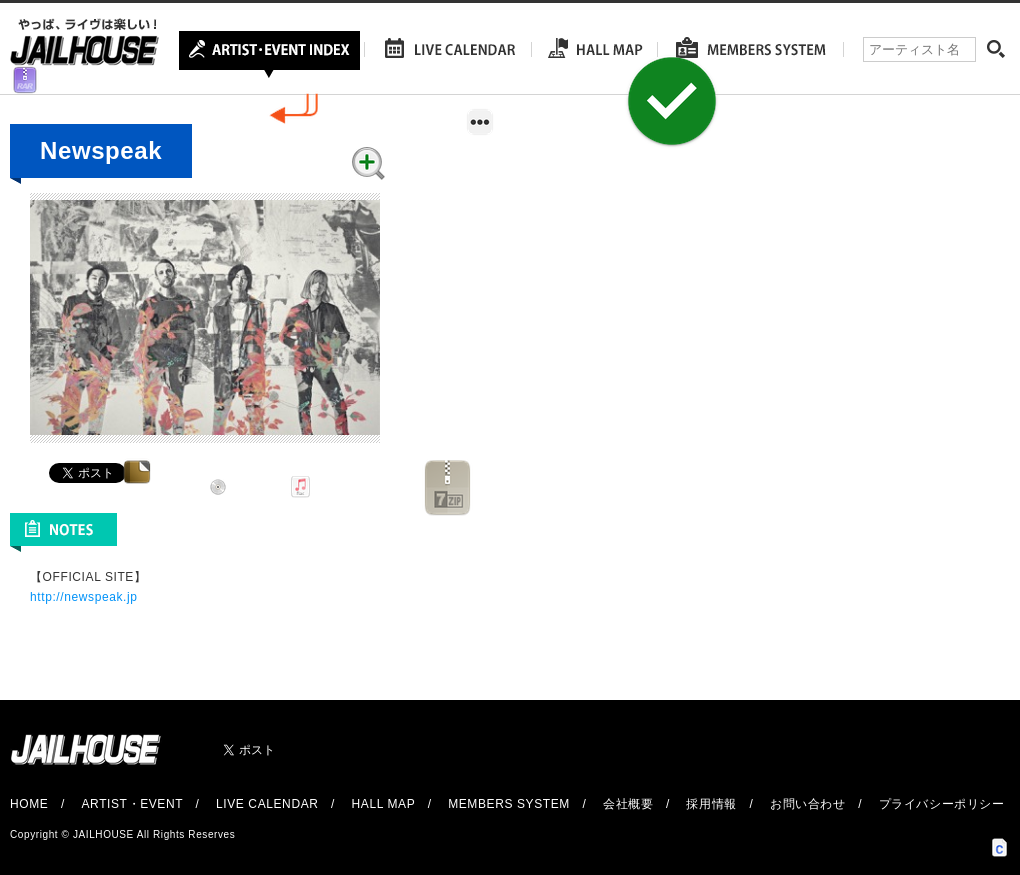 This screenshot has width=1020, height=875. What do you see at coordinates (447, 487) in the screenshot?
I see `a 7z compressed archive file` at bounding box center [447, 487].